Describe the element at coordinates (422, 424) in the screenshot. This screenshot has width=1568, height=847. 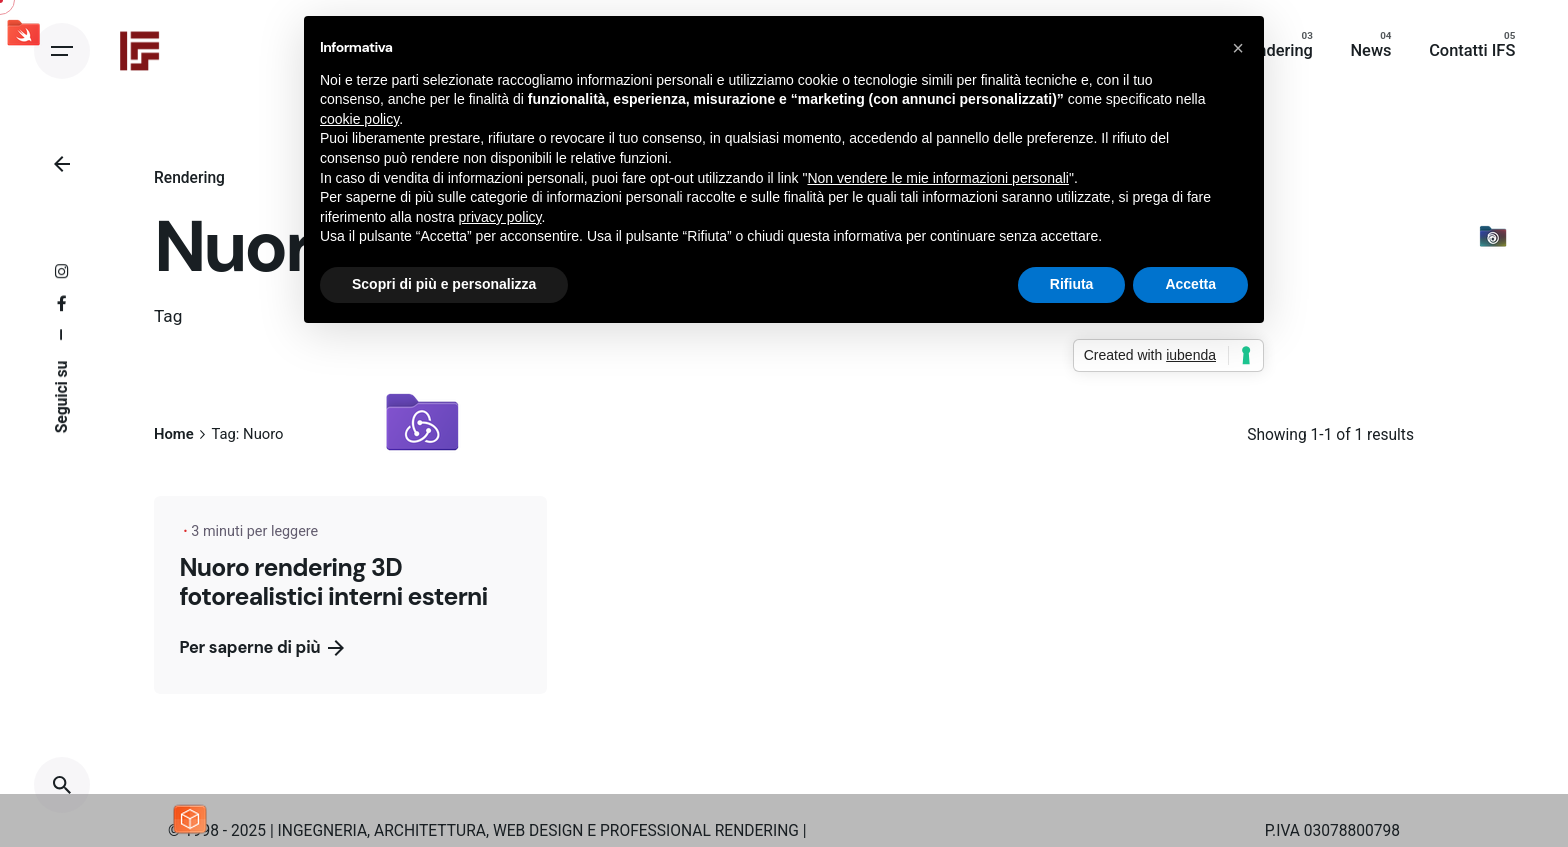
I see `folder containing redux state management files` at that location.